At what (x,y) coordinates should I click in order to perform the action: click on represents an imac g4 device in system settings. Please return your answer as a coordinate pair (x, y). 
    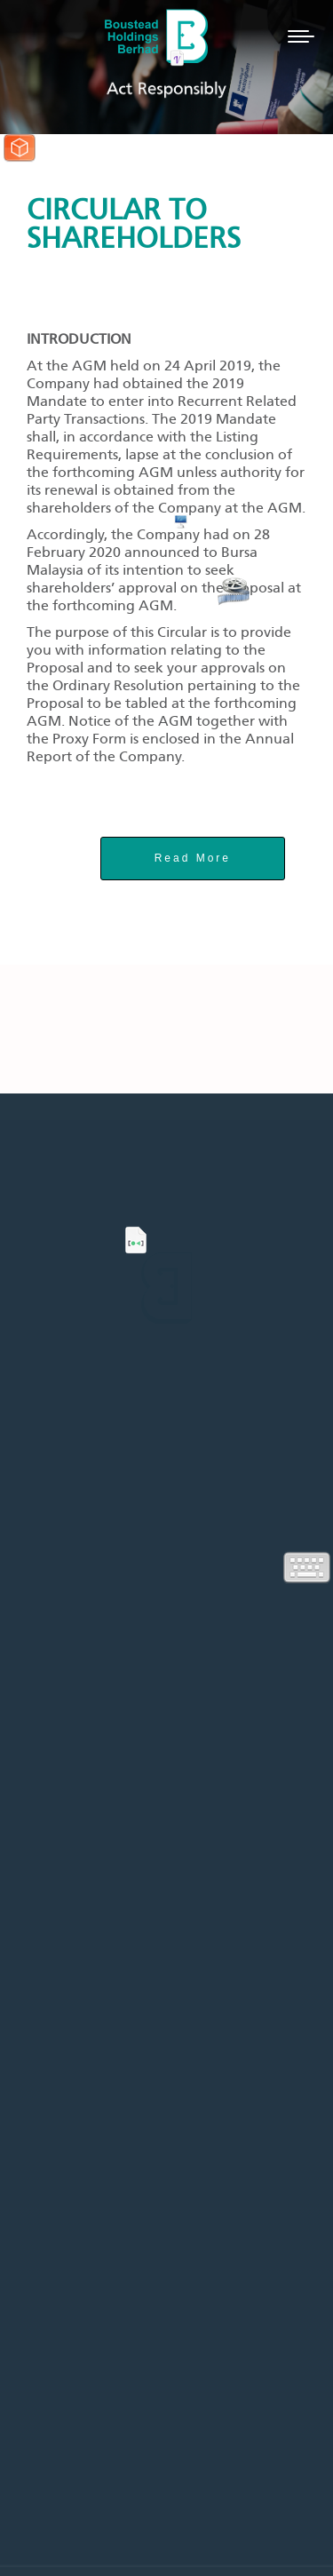
    Looking at the image, I should click on (180, 521).